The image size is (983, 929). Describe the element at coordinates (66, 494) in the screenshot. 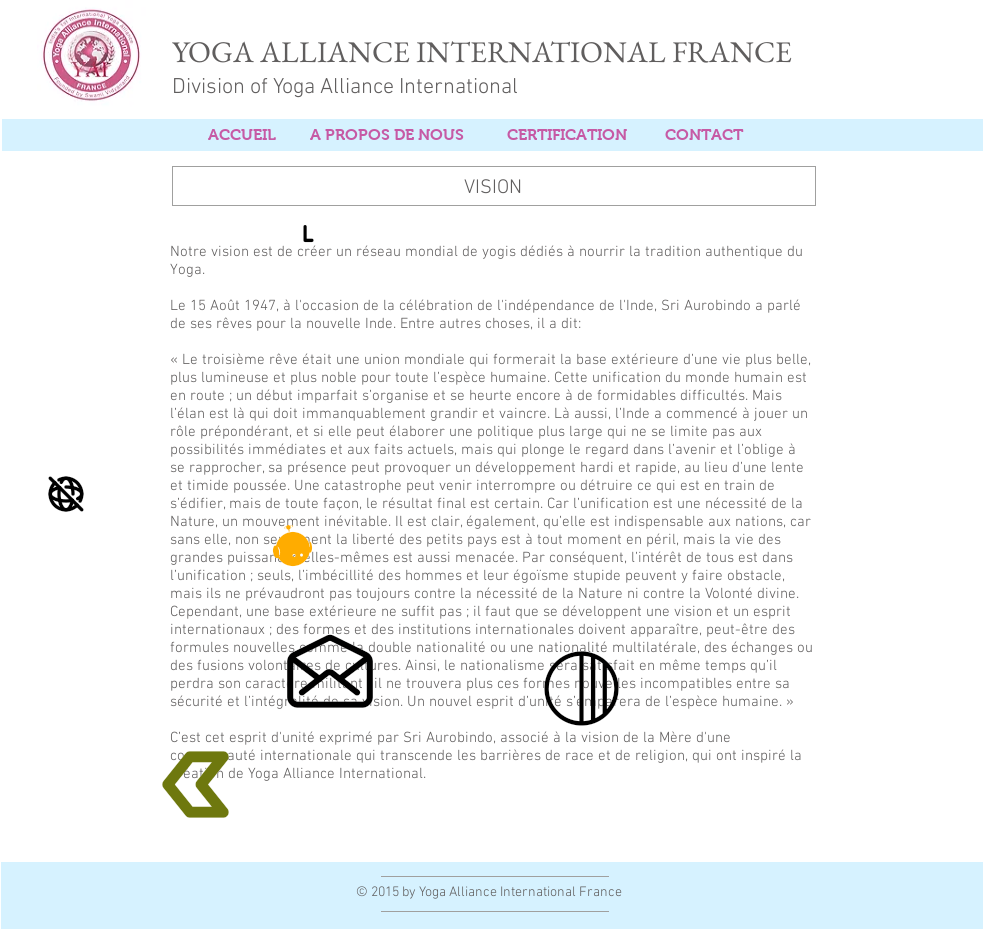

I see `360° view unavailable or disabled` at that location.